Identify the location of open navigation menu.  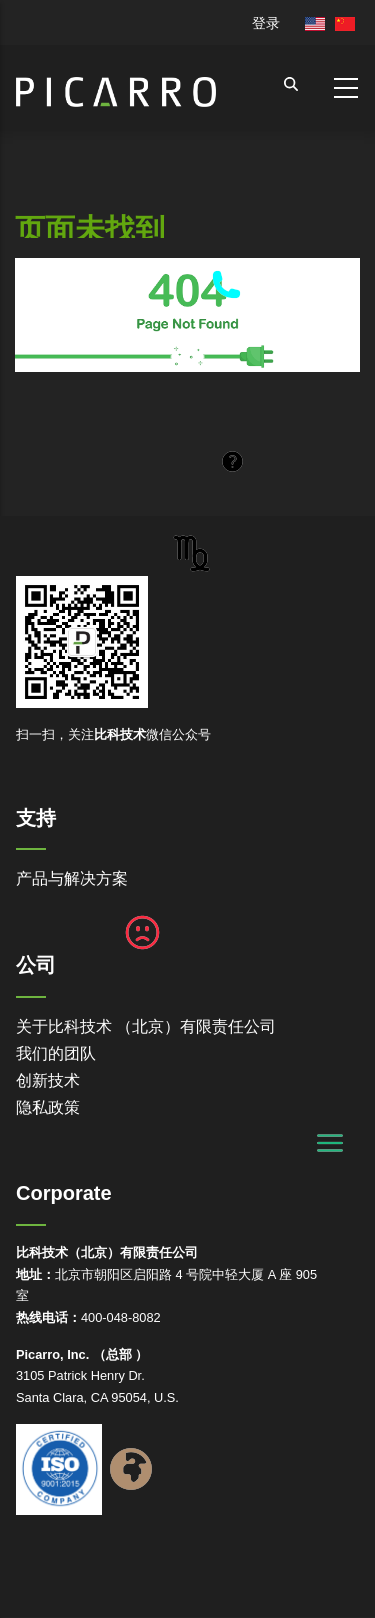
(330, 1143).